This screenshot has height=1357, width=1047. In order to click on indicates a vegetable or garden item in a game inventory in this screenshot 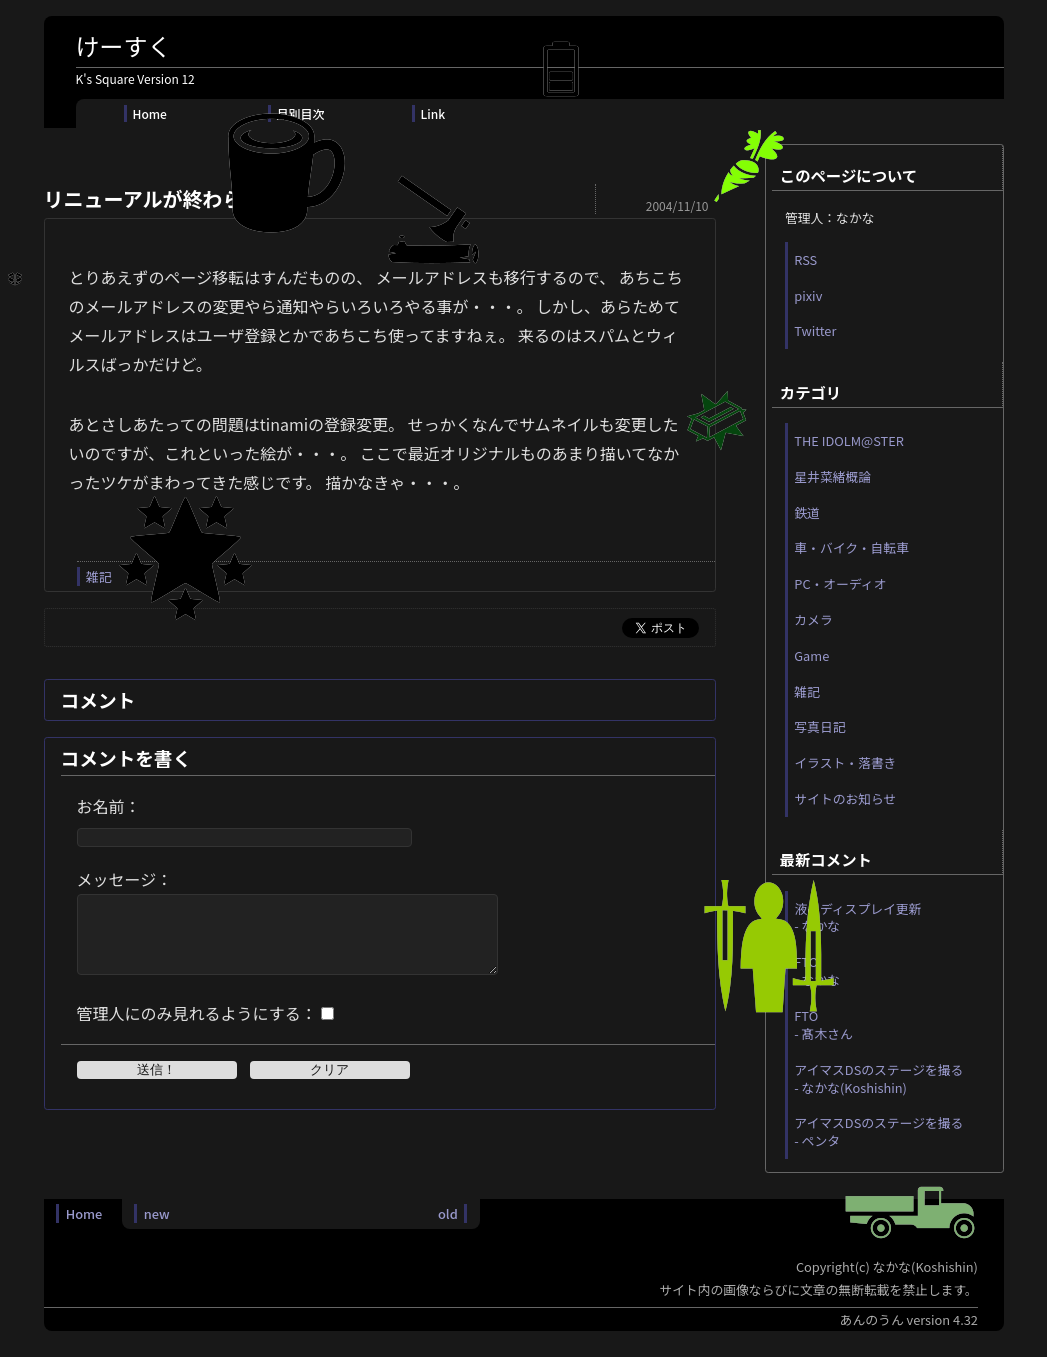, I will do `click(749, 166)`.